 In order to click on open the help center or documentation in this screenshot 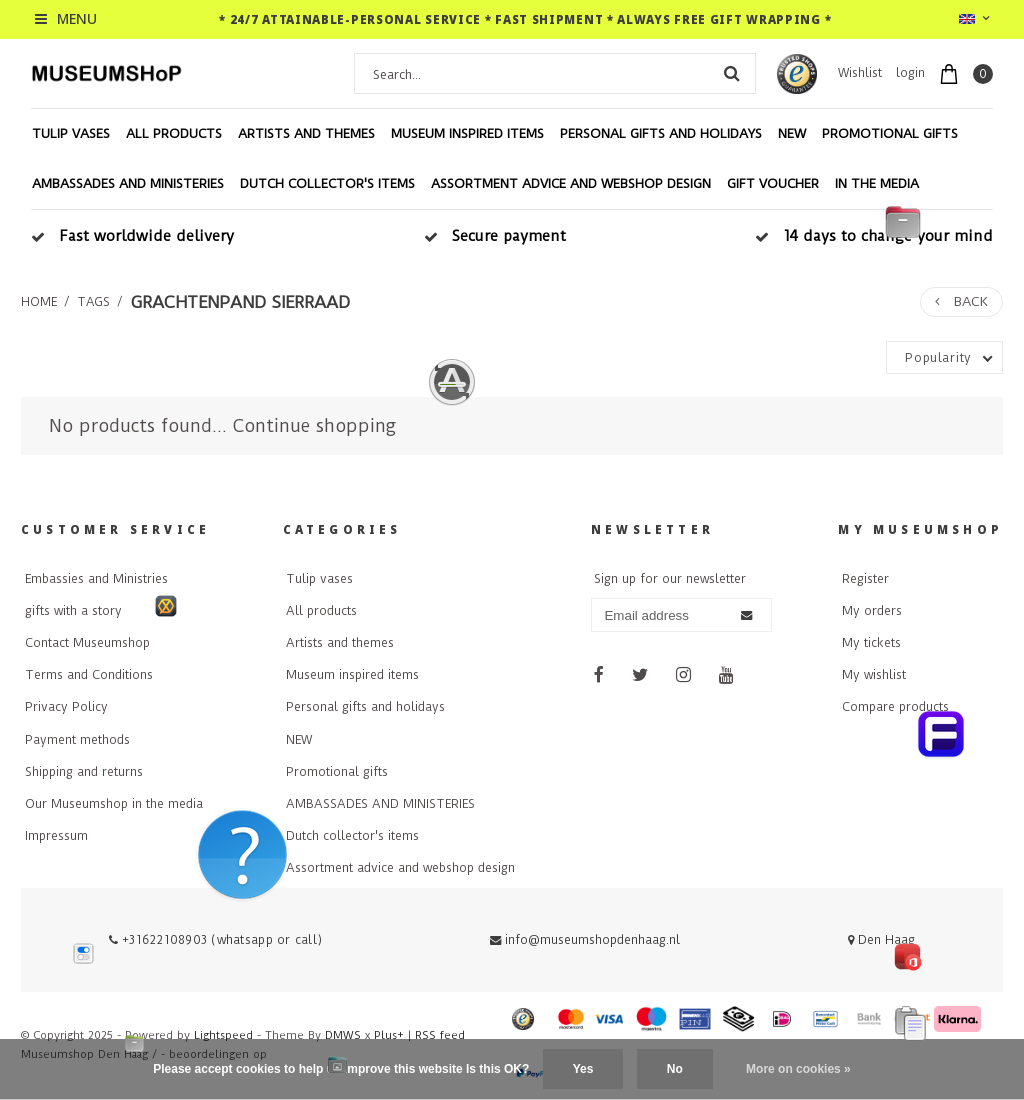, I will do `click(242, 854)`.